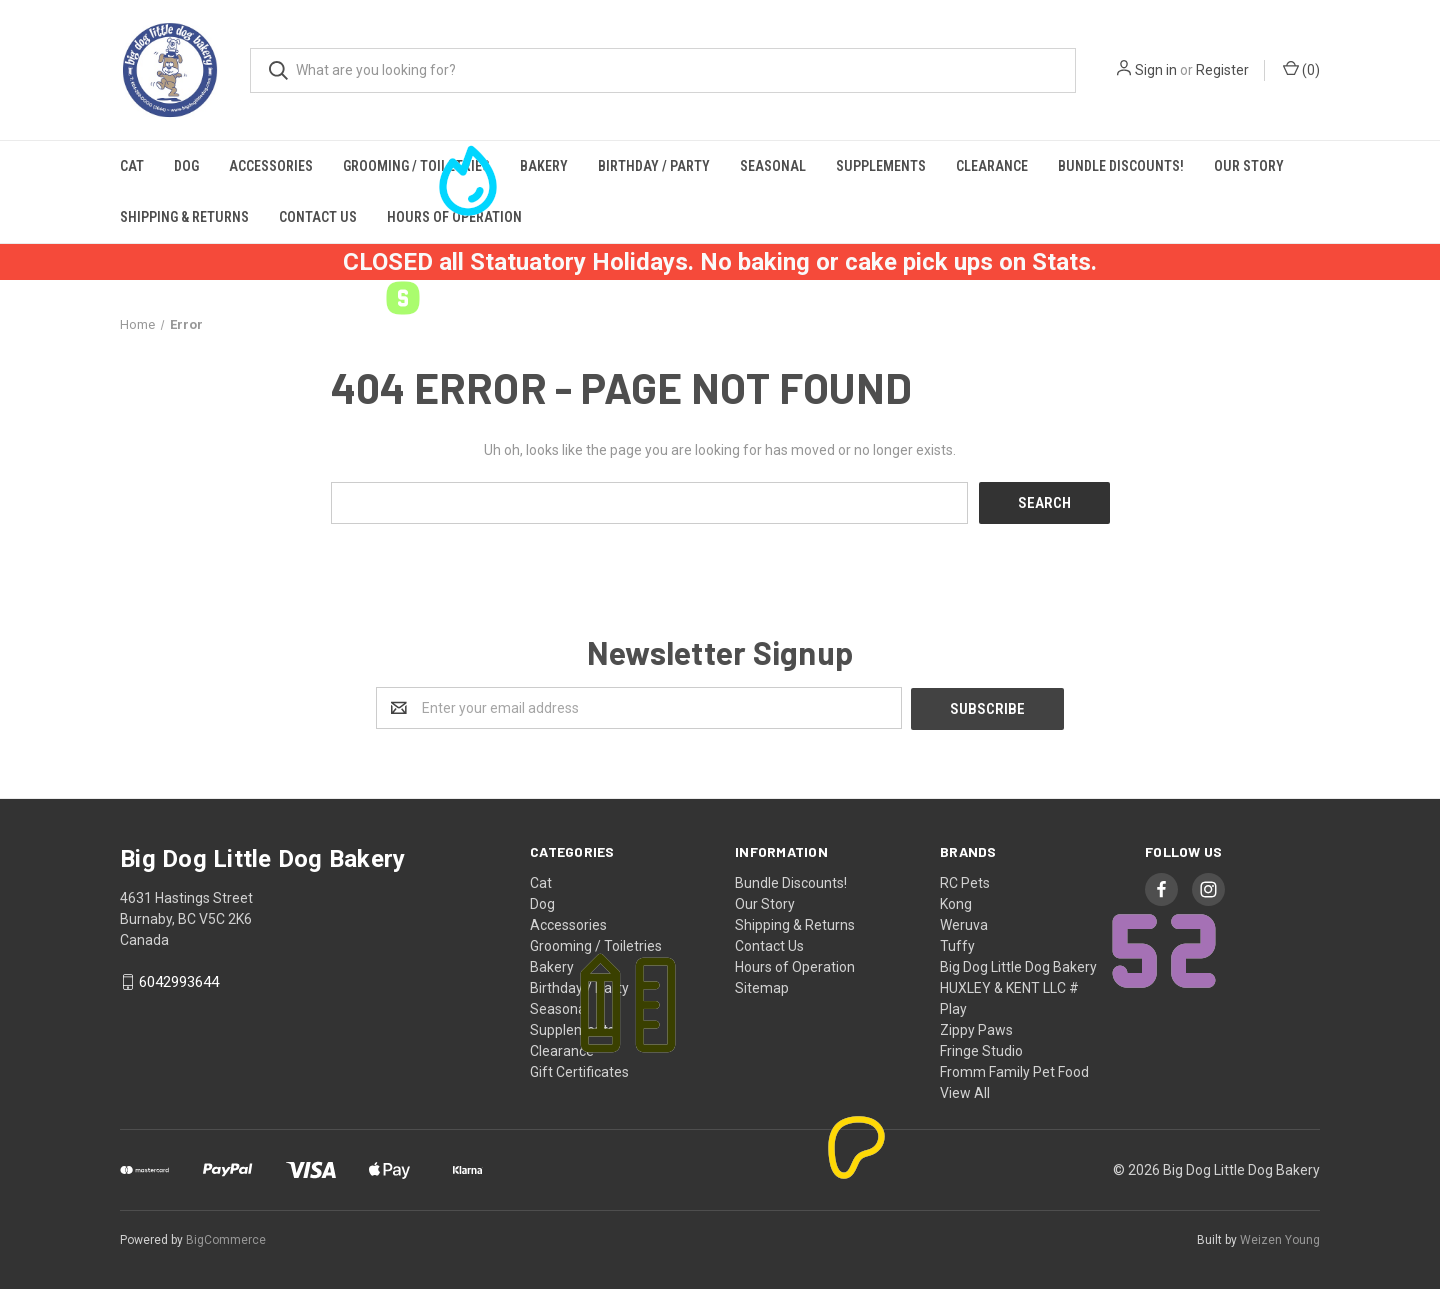 The height and width of the screenshot is (1289, 1440). What do you see at coordinates (856, 1147) in the screenshot?
I see `visit patreon page` at bounding box center [856, 1147].